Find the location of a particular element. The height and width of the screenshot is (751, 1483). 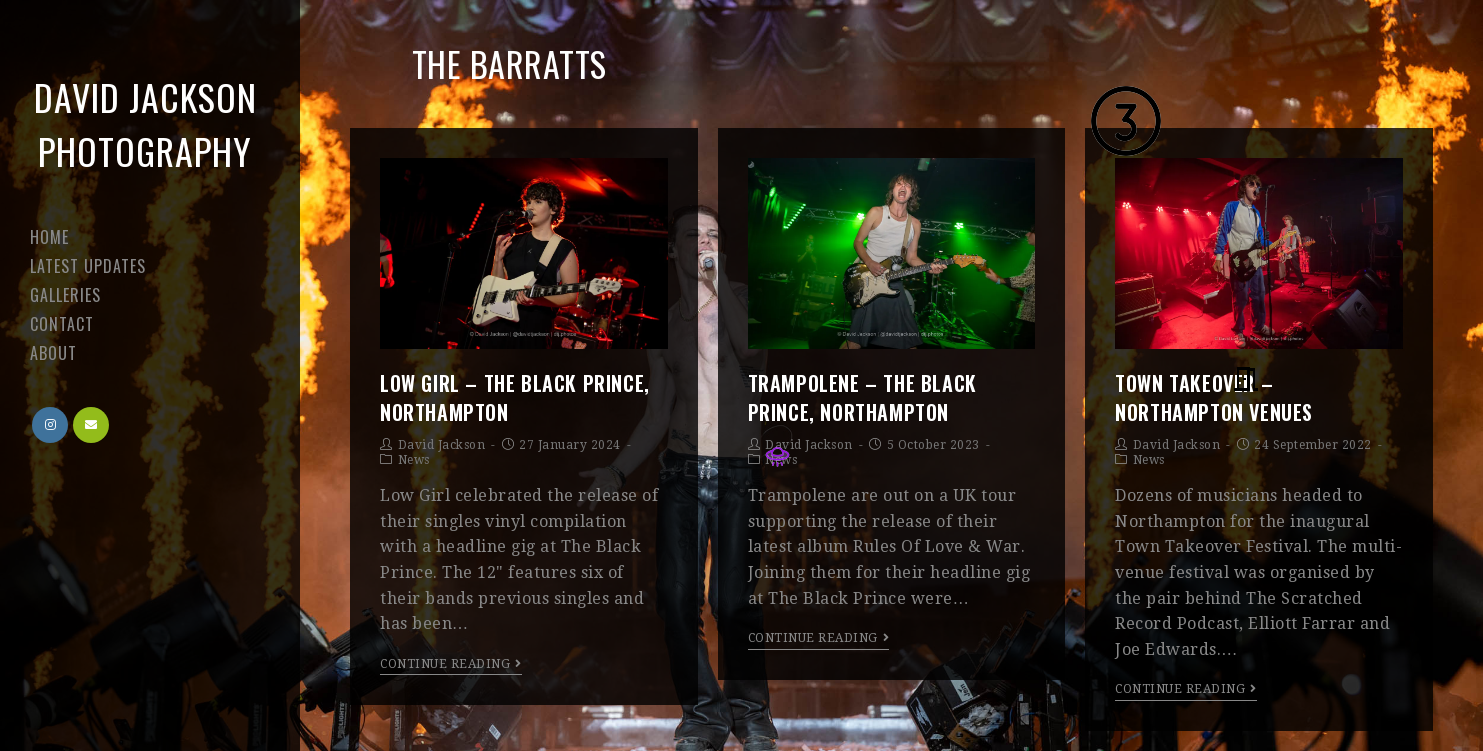

access meeting room booking is located at coordinates (1246, 379).